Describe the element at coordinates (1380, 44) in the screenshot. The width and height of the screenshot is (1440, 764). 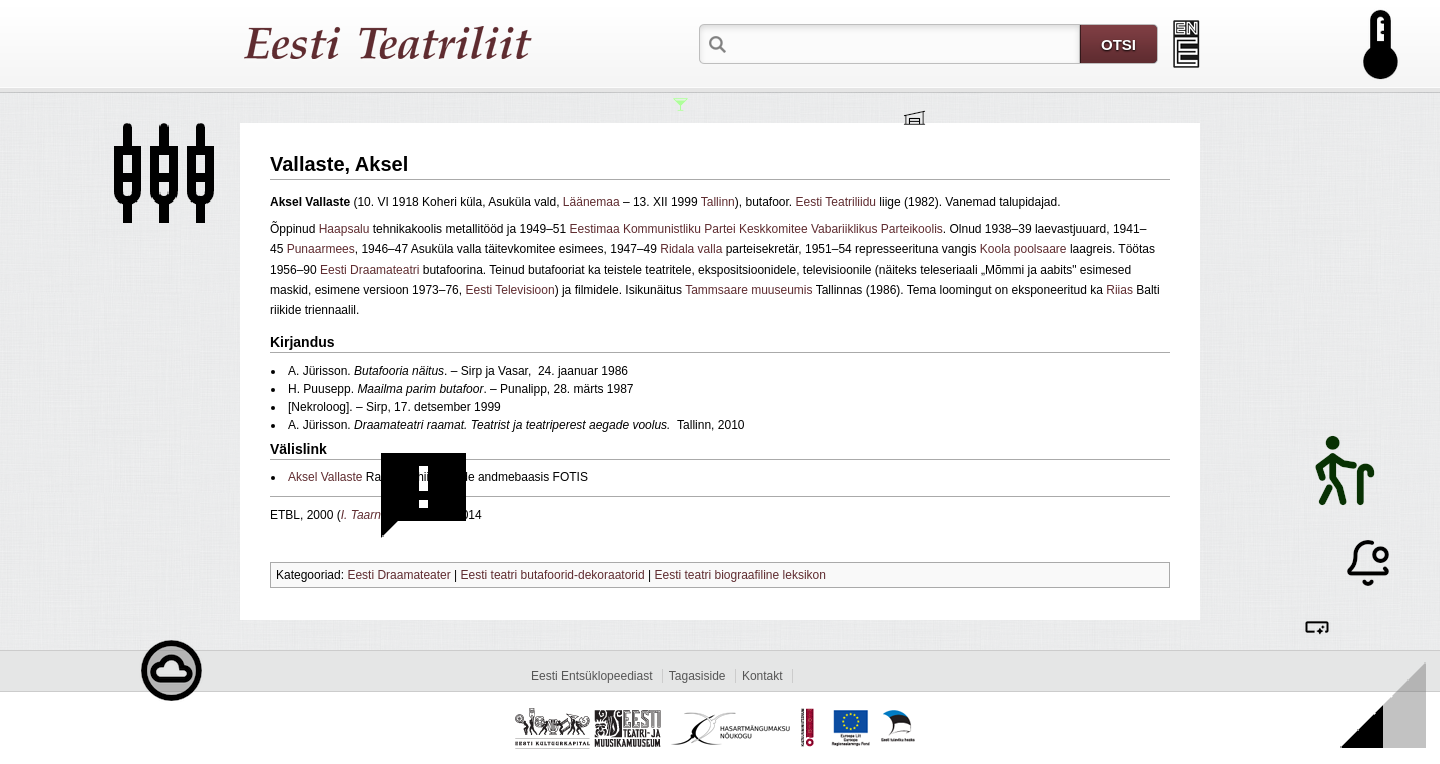
I see `adjust temperature settings` at that location.